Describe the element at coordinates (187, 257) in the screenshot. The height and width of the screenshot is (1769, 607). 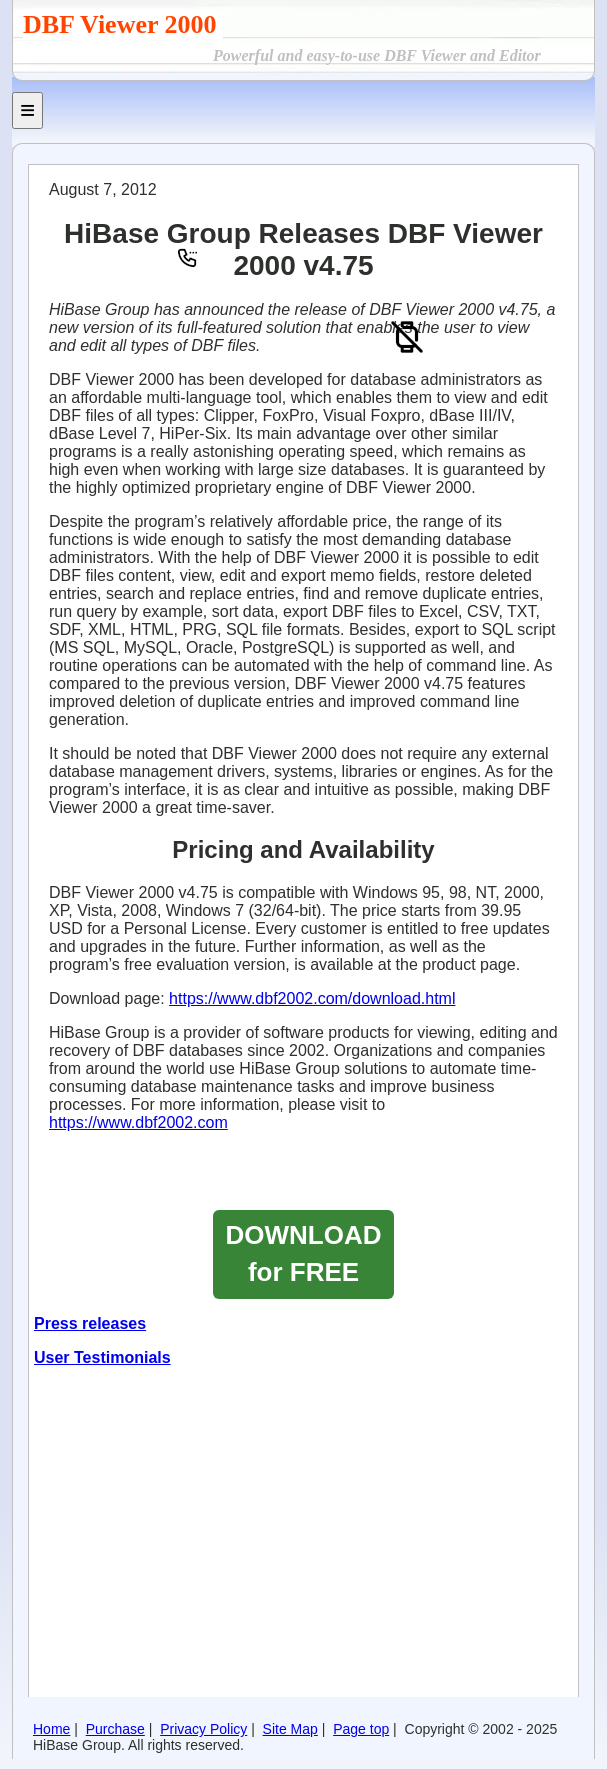
I see `indicates an active or incoming call` at that location.